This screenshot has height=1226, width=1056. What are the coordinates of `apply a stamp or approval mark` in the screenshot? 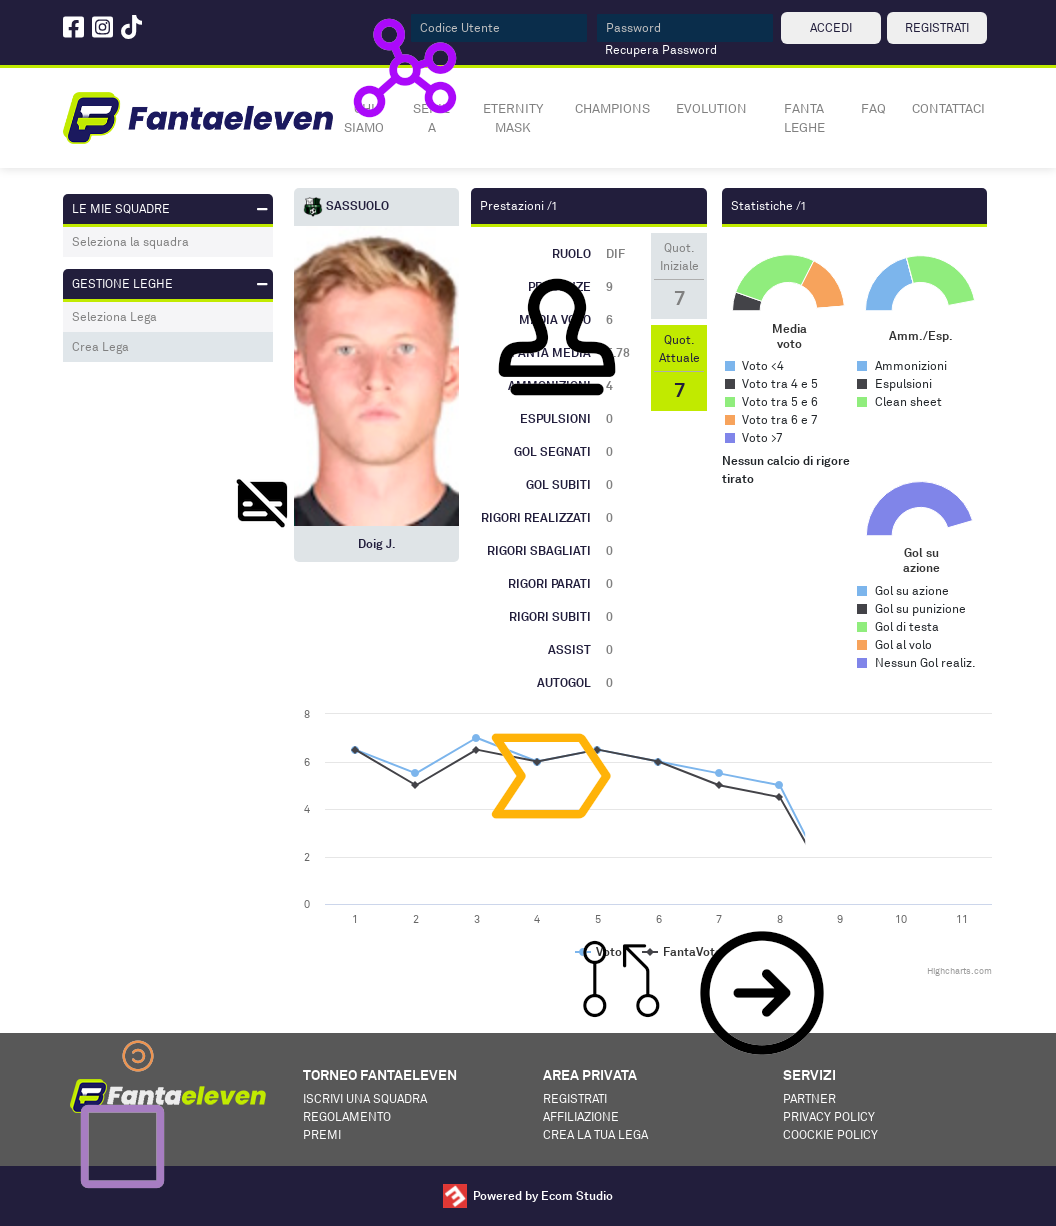 It's located at (557, 337).